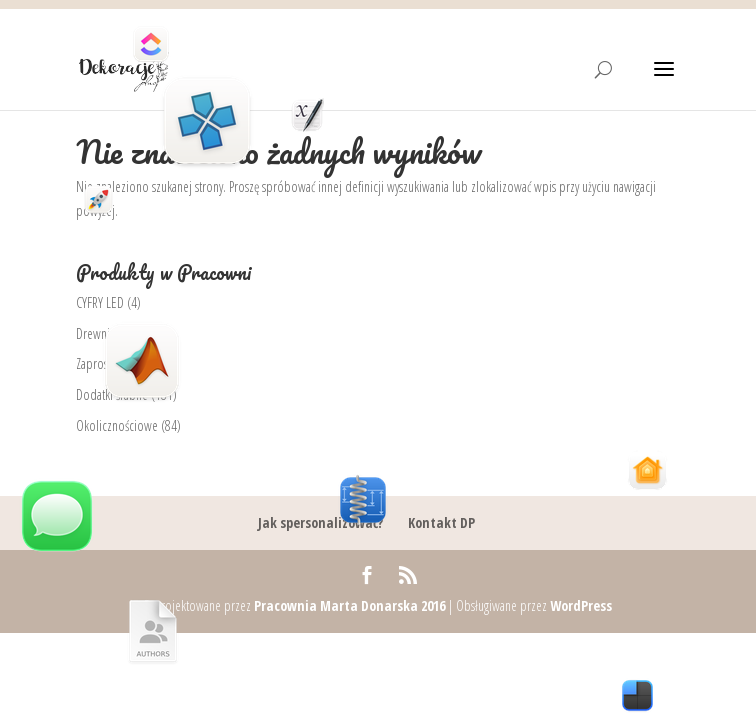 The width and height of the screenshot is (756, 720). I want to click on launch ibus typing booster input method, so click(98, 199).